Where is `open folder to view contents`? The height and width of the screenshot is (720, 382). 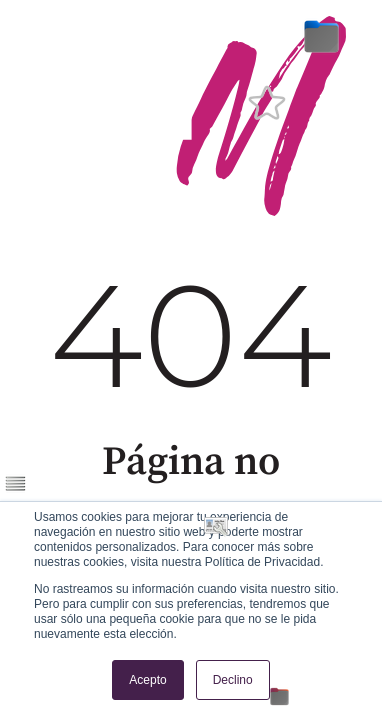
open folder to view contents is located at coordinates (321, 36).